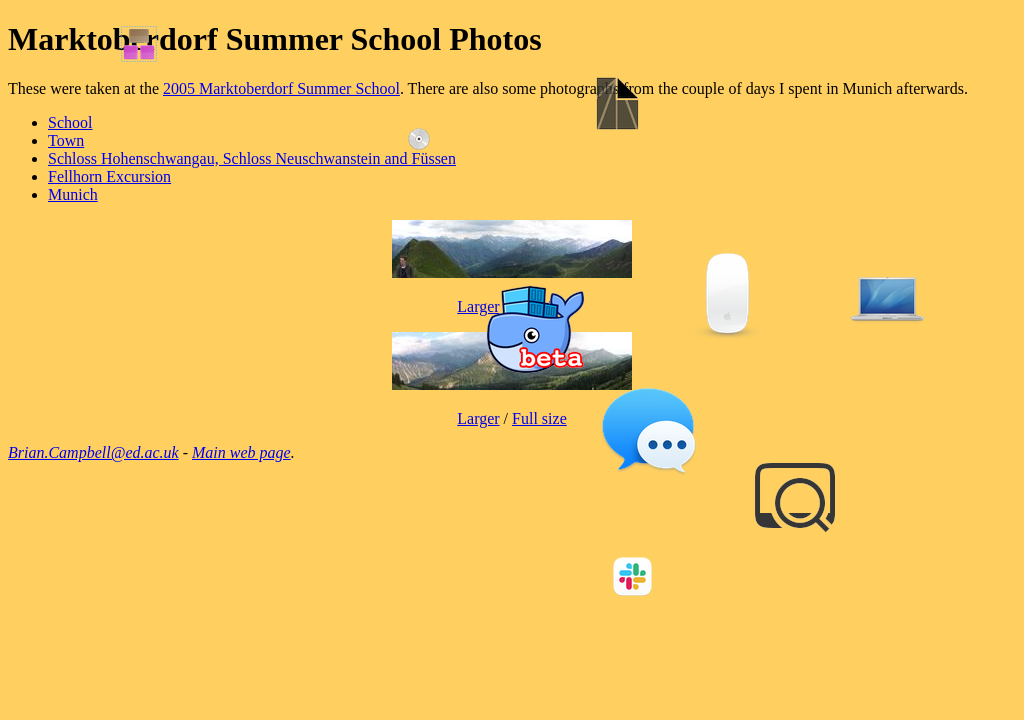 This screenshot has height=720, width=1024. What do you see at coordinates (139, 44) in the screenshot?
I see `select all items in the current view` at bounding box center [139, 44].